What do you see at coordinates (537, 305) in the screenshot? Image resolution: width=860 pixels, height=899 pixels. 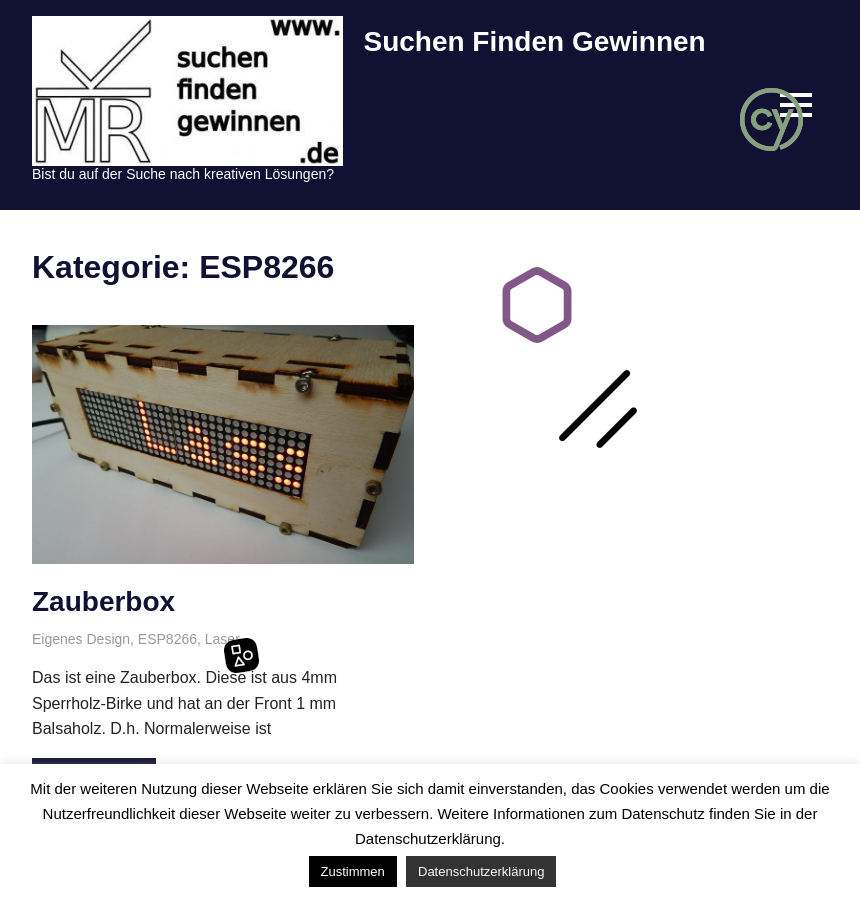 I see `visit Artifact Hub website` at bounding box center [537, 305].